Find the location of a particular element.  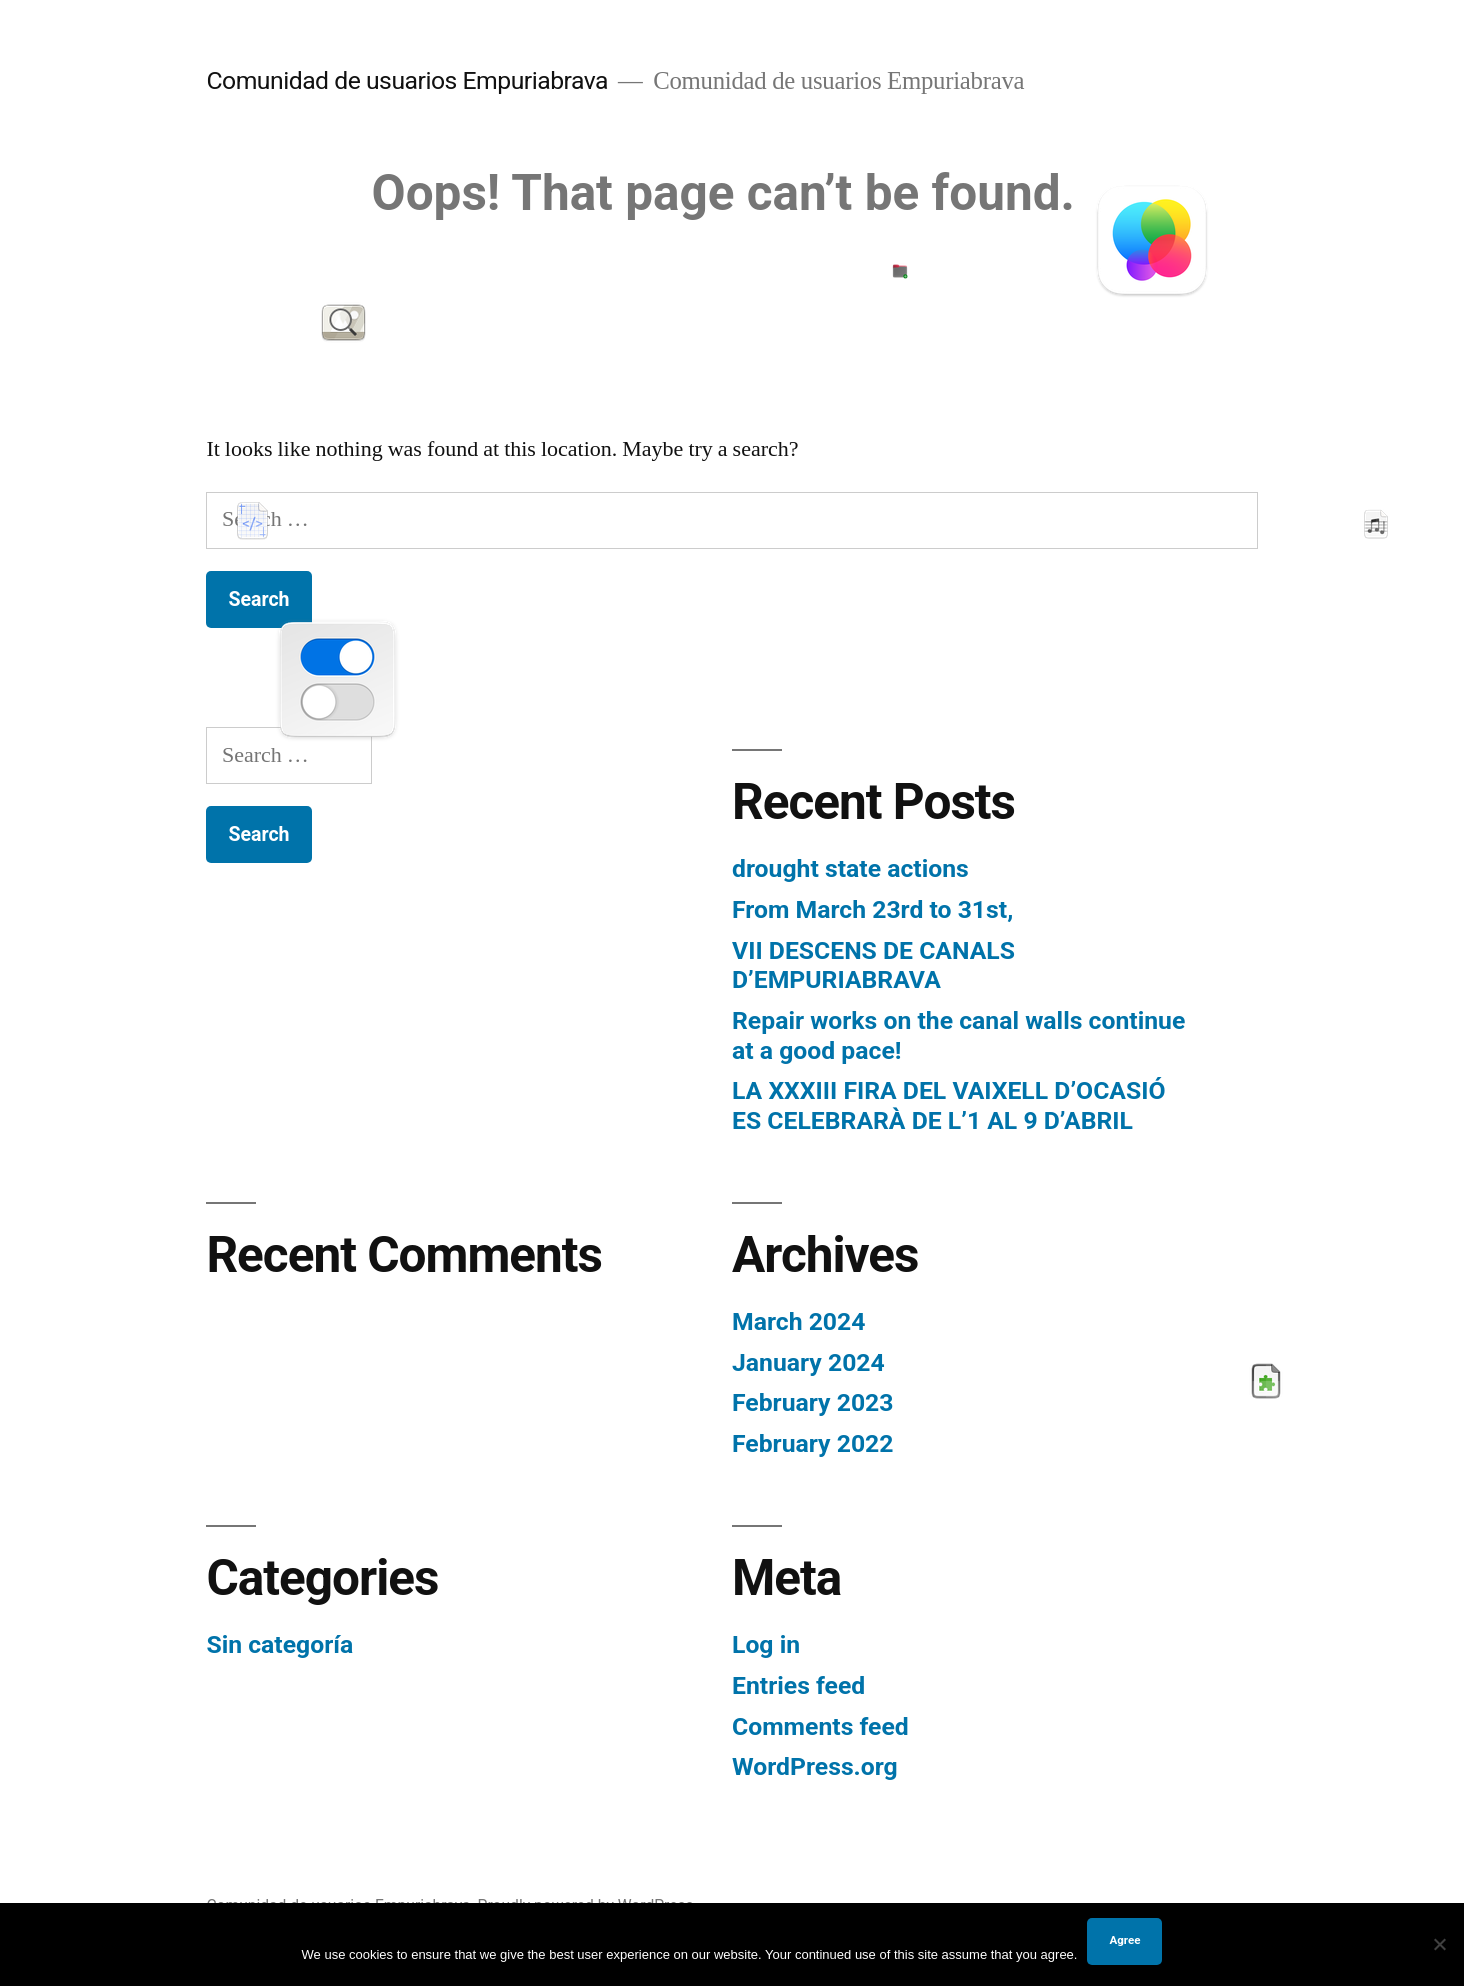

open the photo viewer application is located at coordinates (343, 322).